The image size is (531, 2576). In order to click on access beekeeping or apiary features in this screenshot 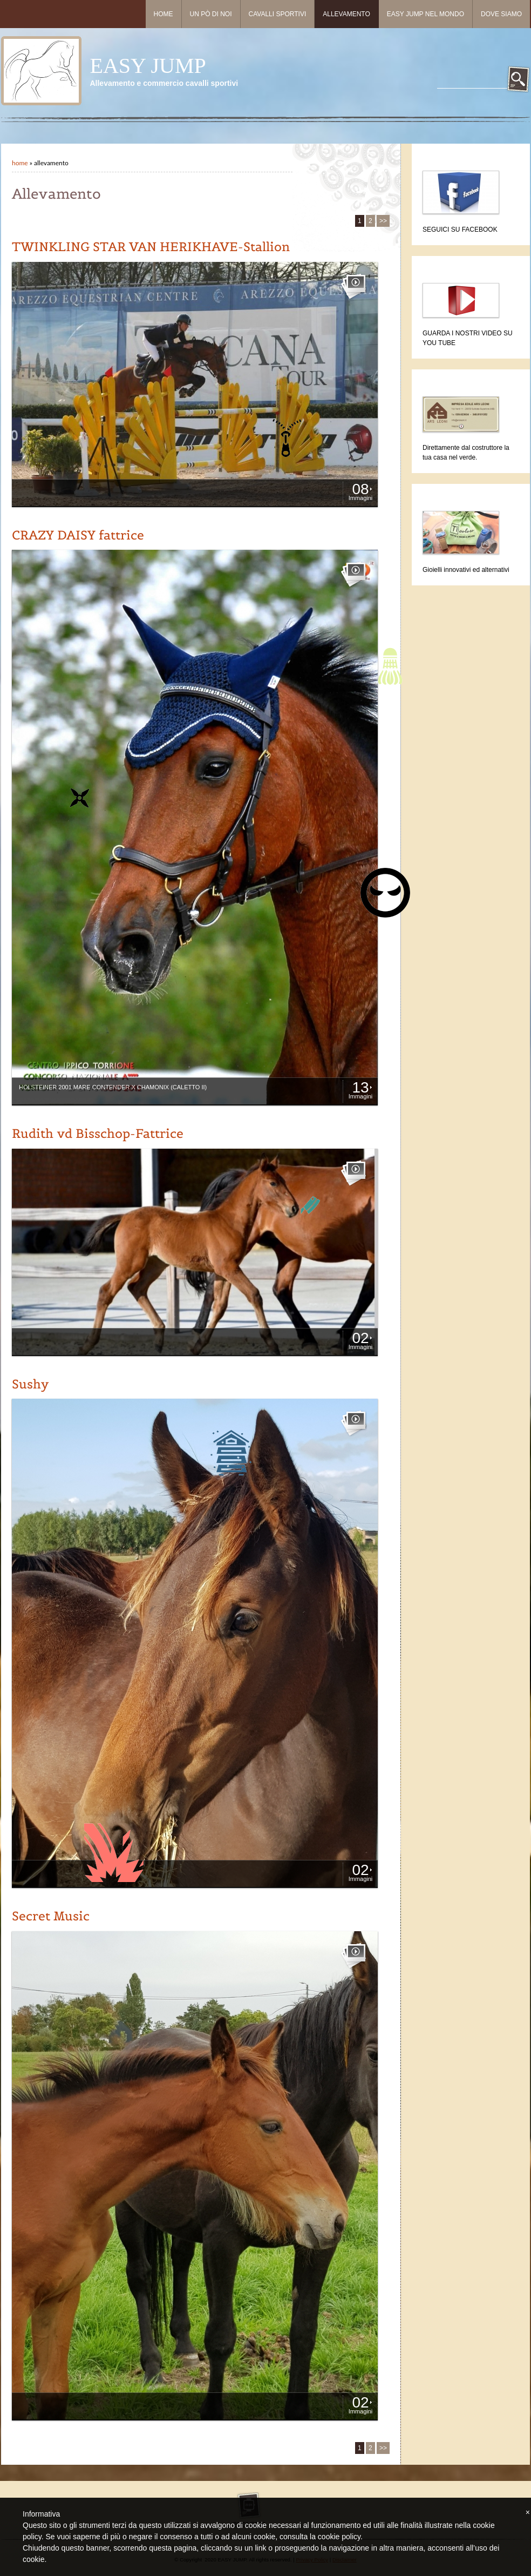, I will do `click(231, 1452)`.